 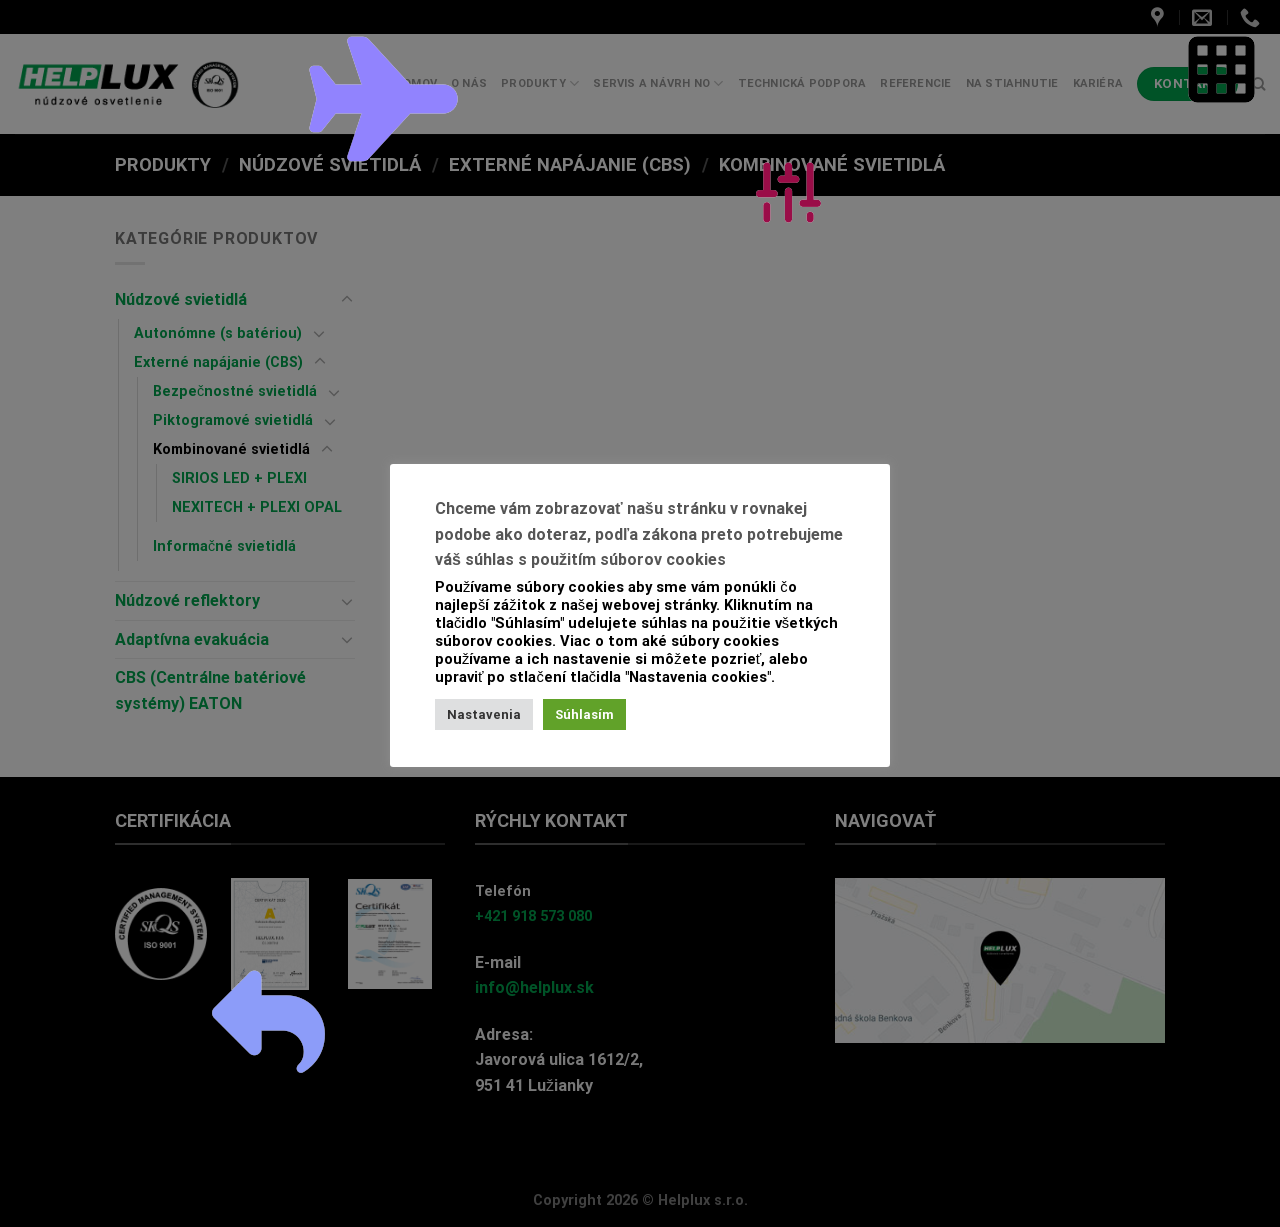 What do you see at coordinates (268, 1023) in the screenshot?
I see `reply to a message` at bounding box center [268, 1023].